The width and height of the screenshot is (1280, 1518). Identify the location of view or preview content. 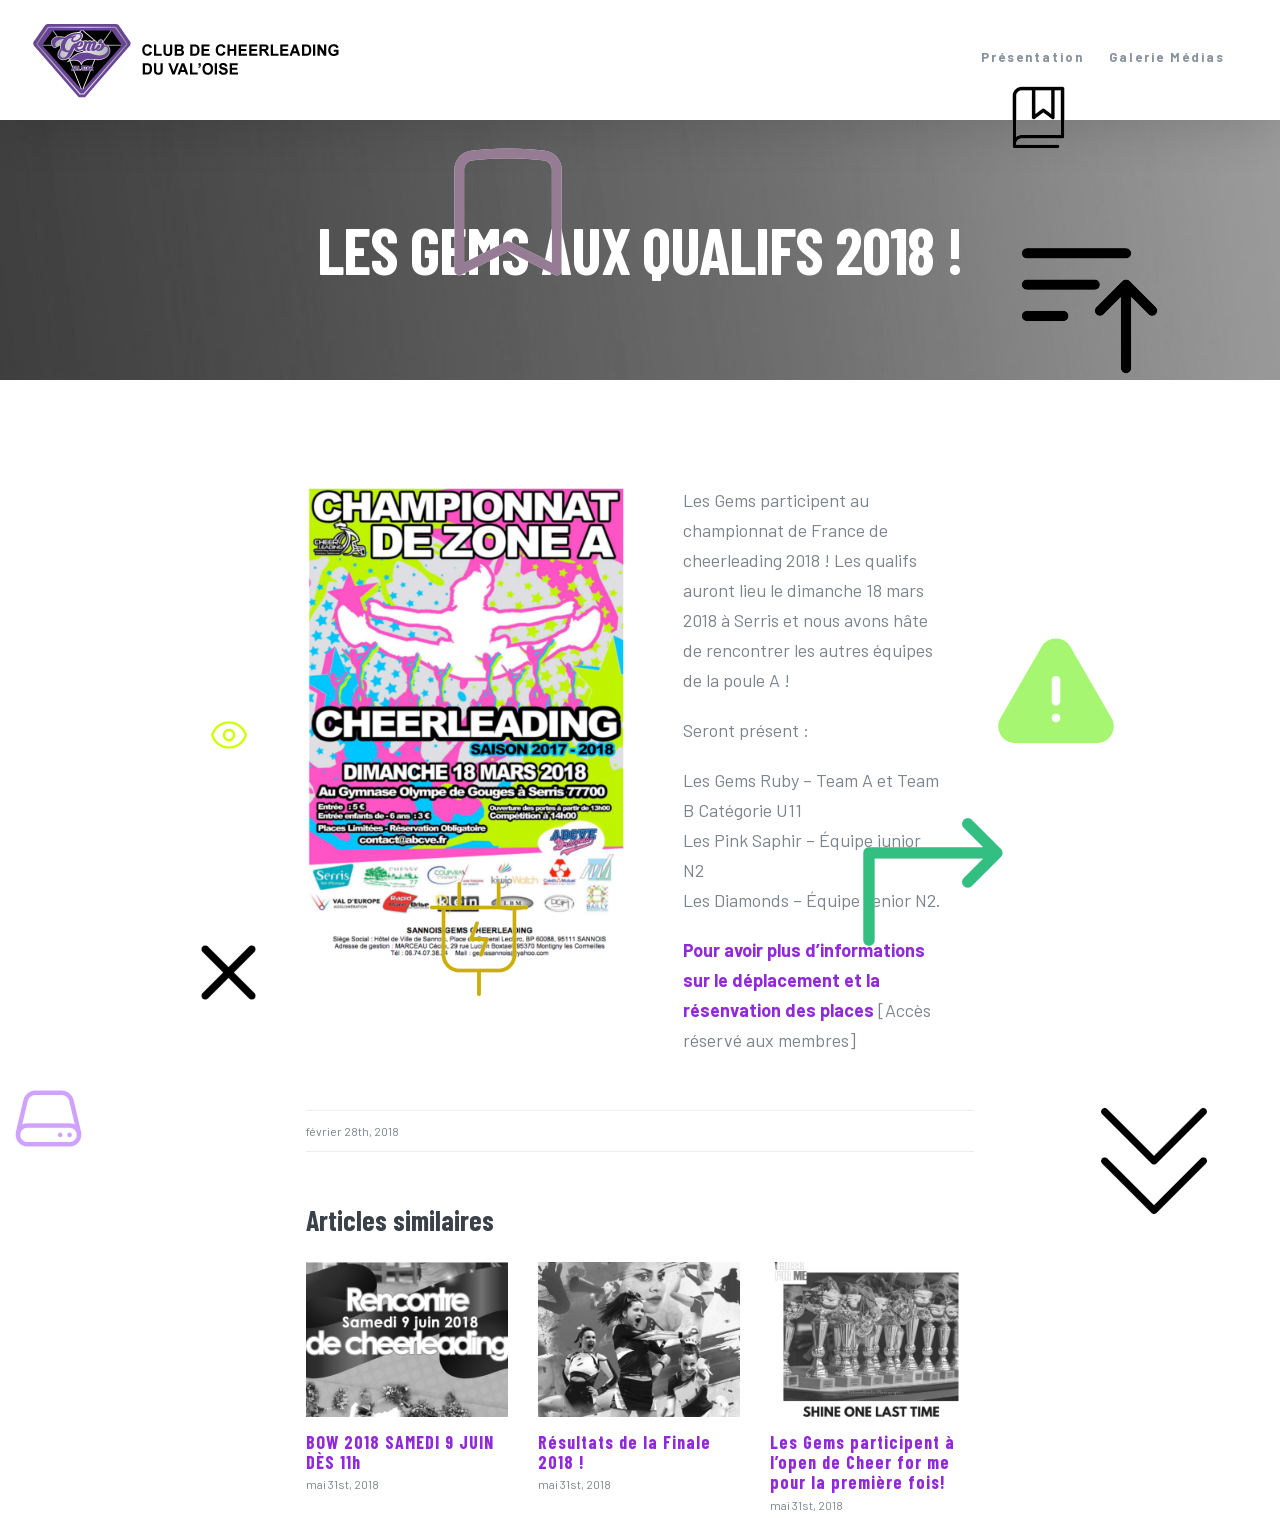
(229, 735).